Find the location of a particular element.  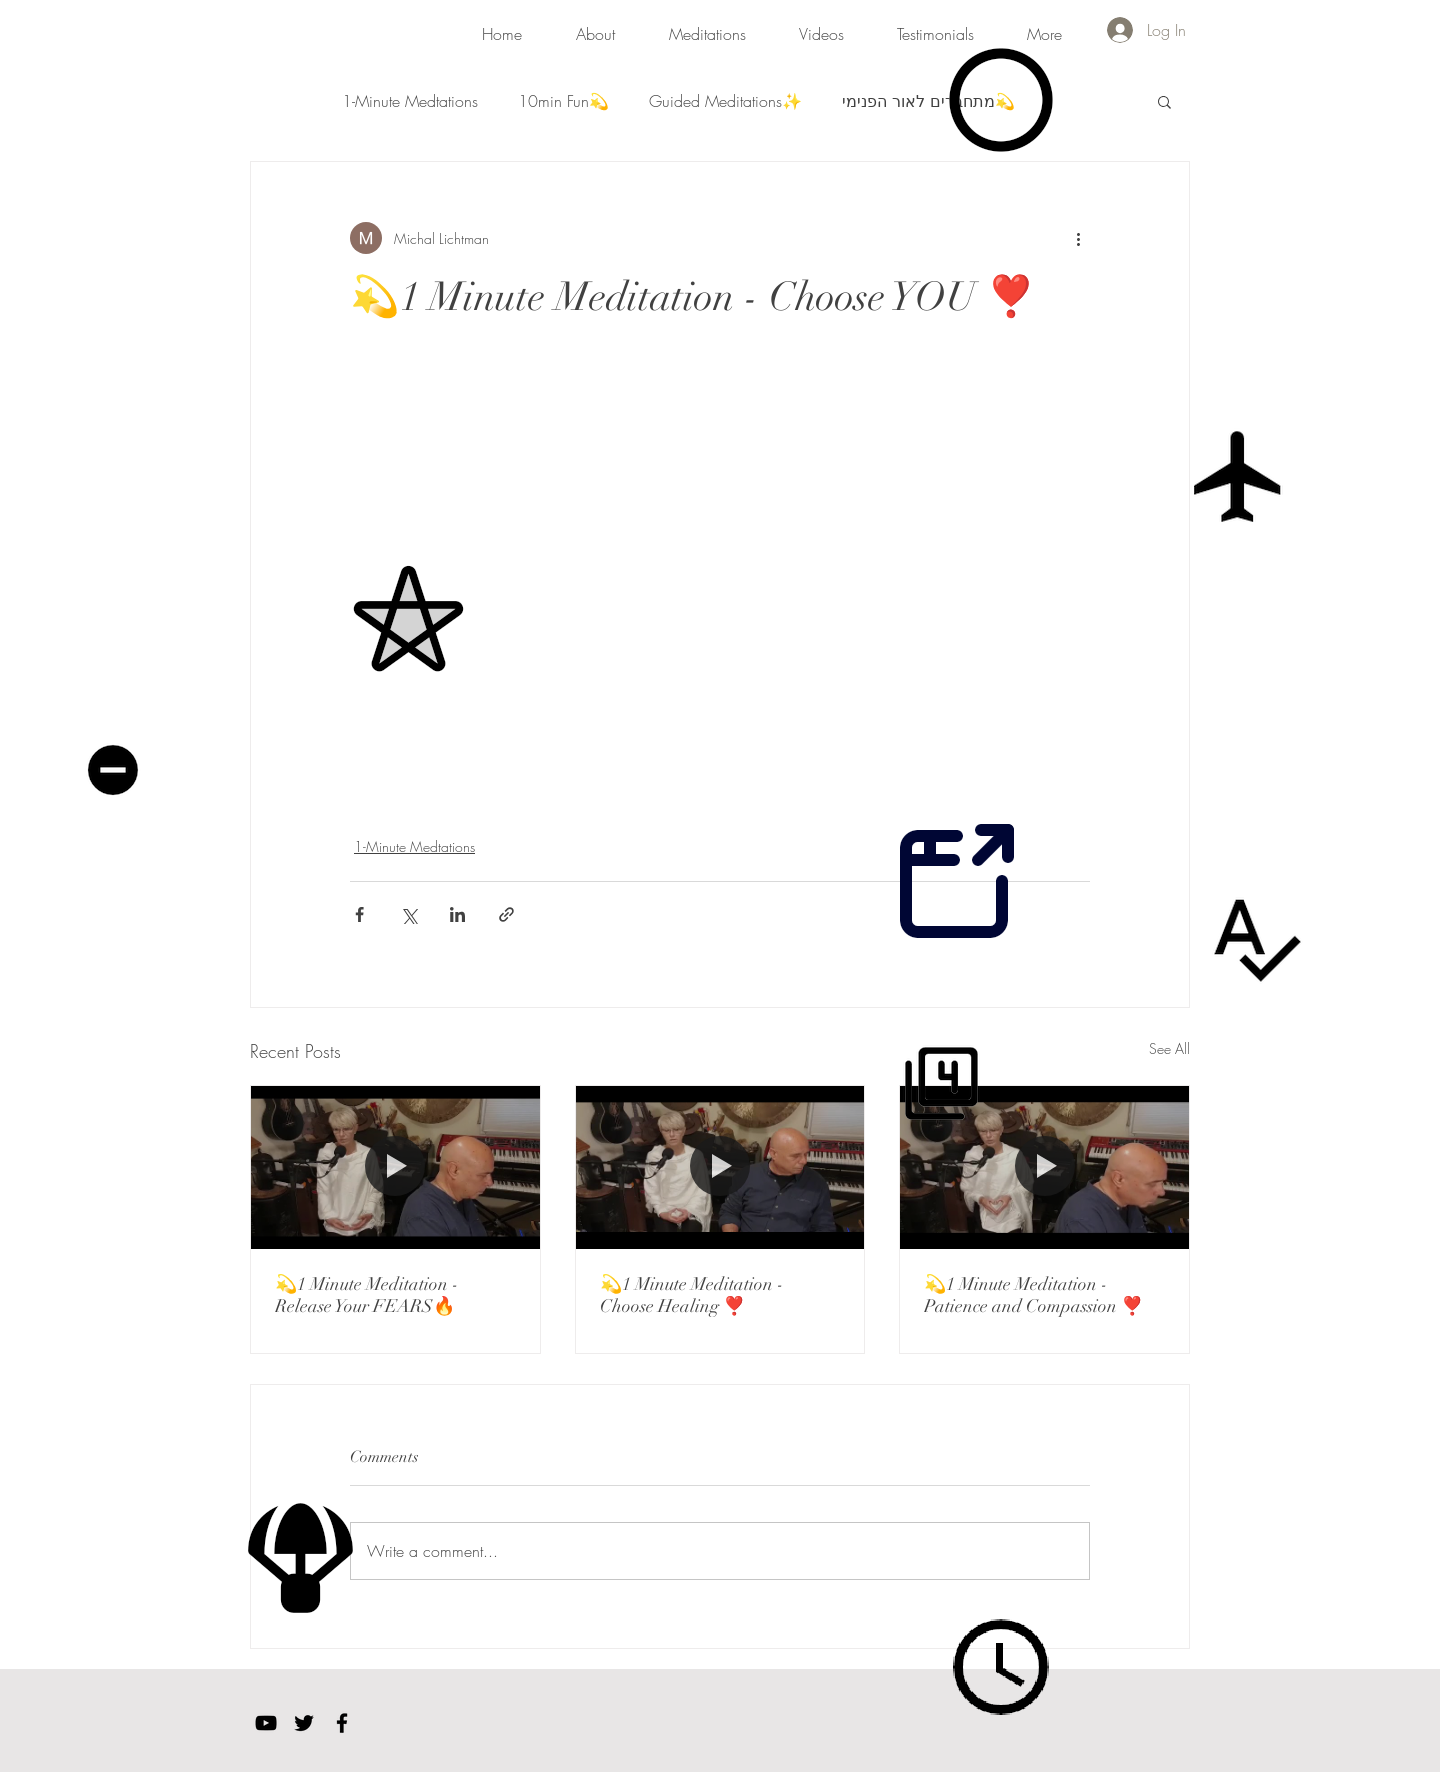

indicates 4 stacked layers or images is located at coordinates (941, 1083).